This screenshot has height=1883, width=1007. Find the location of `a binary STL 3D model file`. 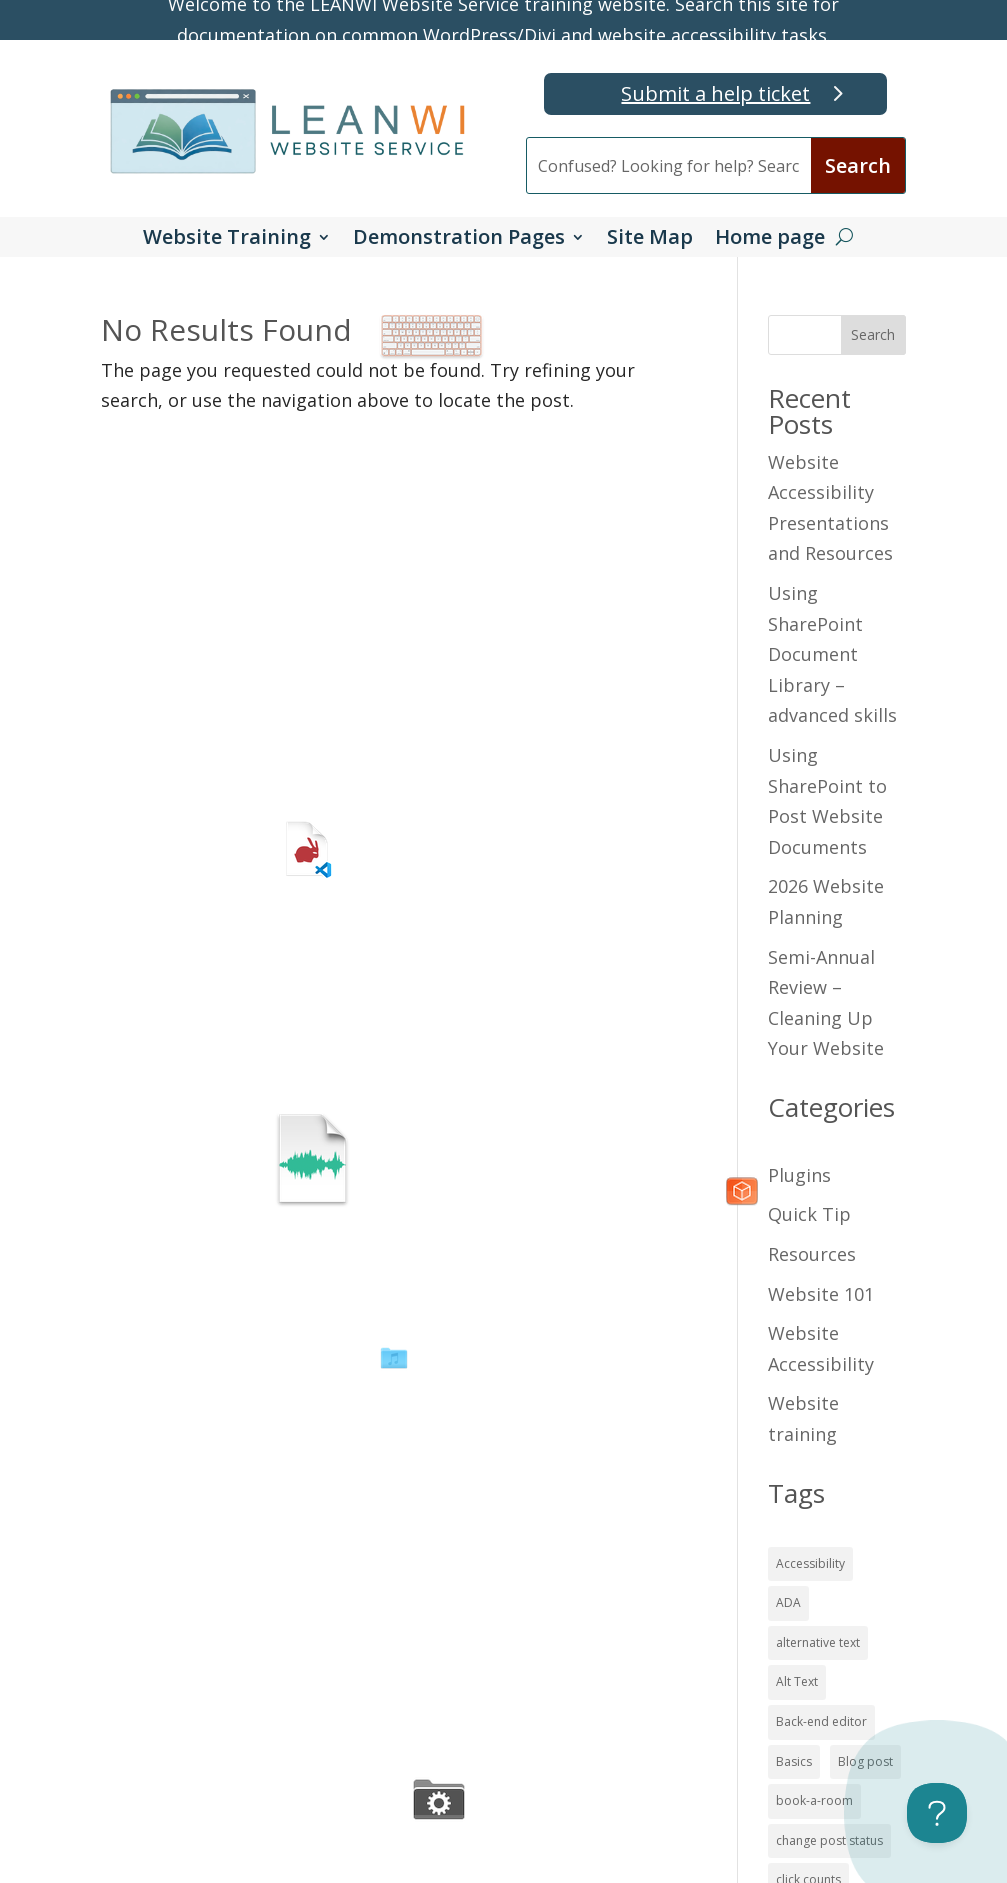

a binary STL 3D model file is located at coordinates (742, 1190).